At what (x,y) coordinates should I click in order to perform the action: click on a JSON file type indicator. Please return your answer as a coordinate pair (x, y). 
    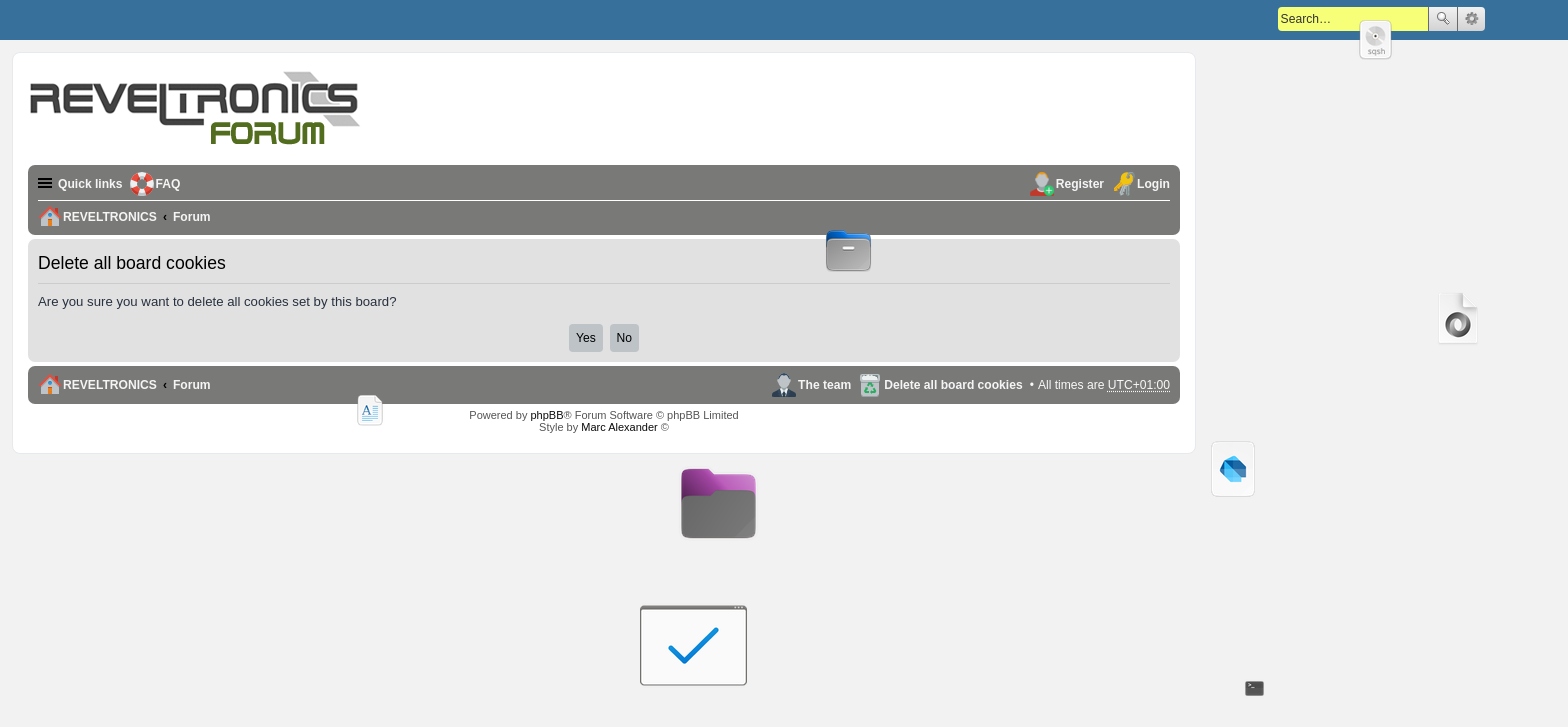
    Looking at the image, I should click on (1458, 319).